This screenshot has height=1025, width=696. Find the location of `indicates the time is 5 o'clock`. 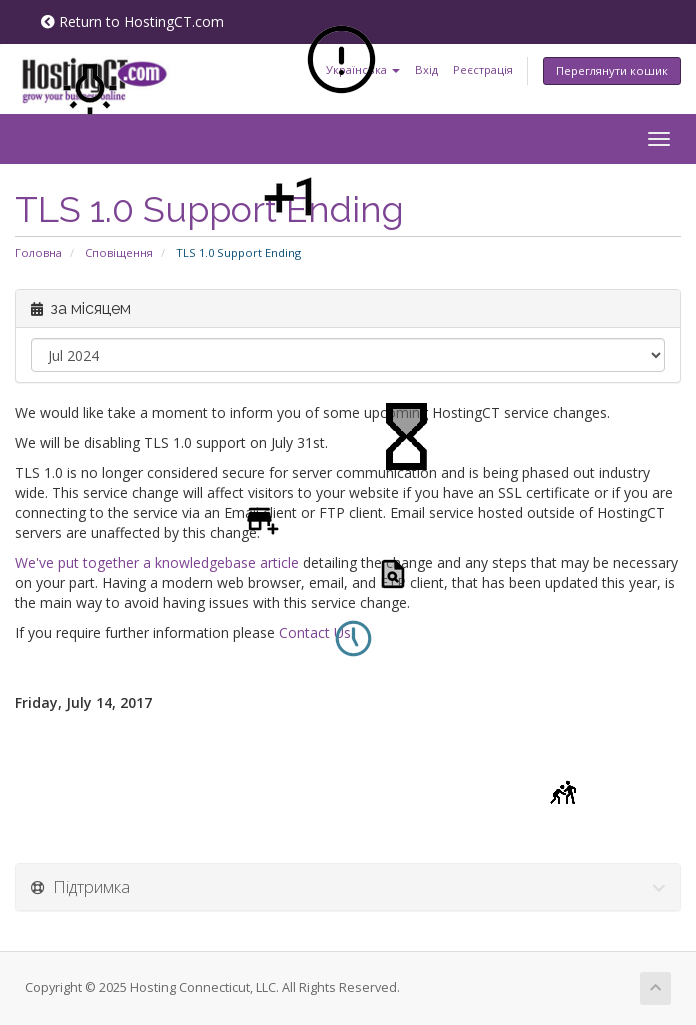

indicates the time is 5 o'clock is located at coordinates (353, 638).